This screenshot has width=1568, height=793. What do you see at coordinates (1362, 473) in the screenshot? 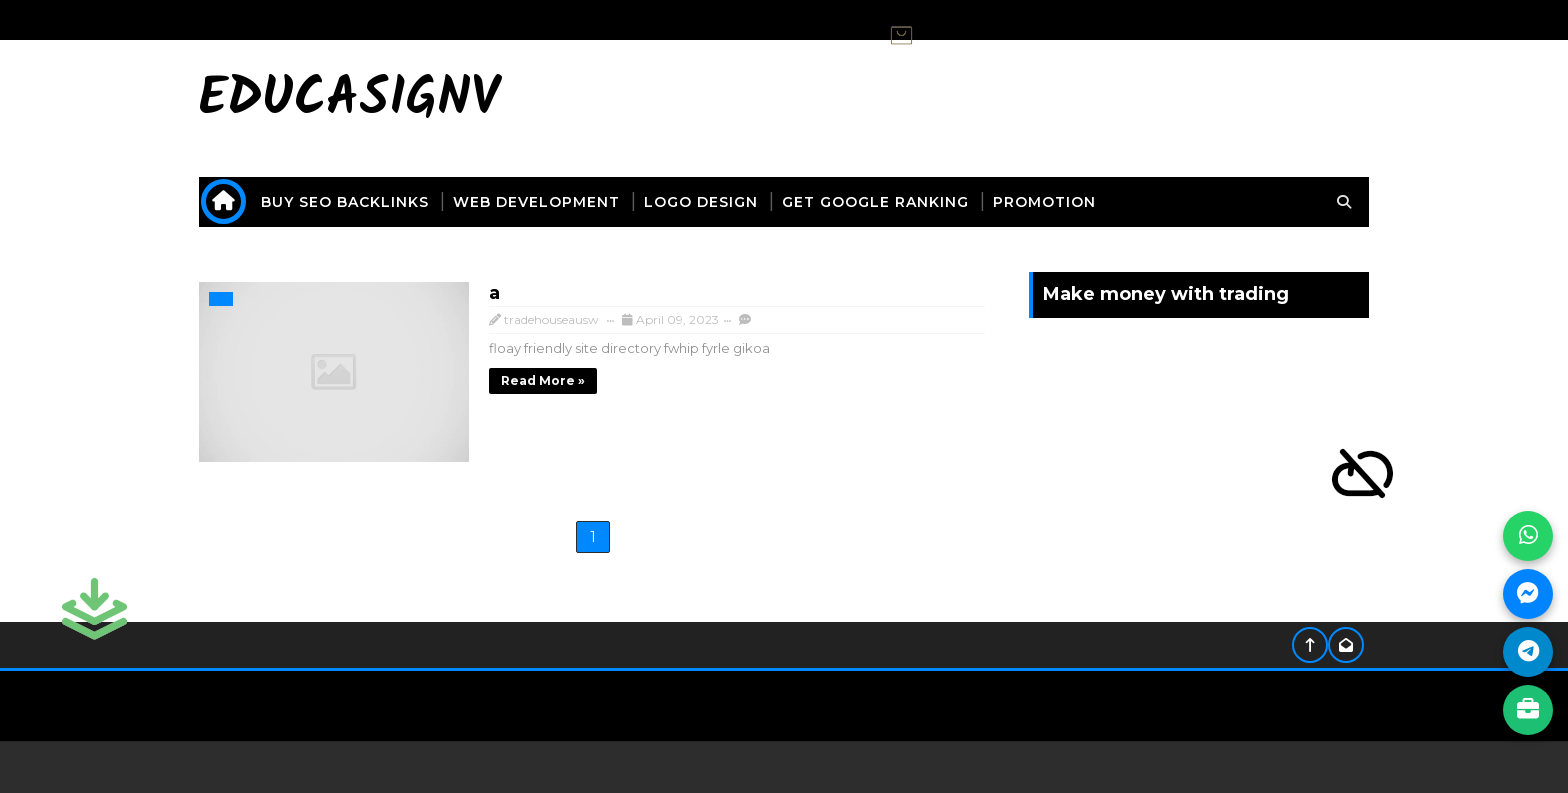
I see `indicates no cloud connection or offline status` at bounding box center [1362, 473].